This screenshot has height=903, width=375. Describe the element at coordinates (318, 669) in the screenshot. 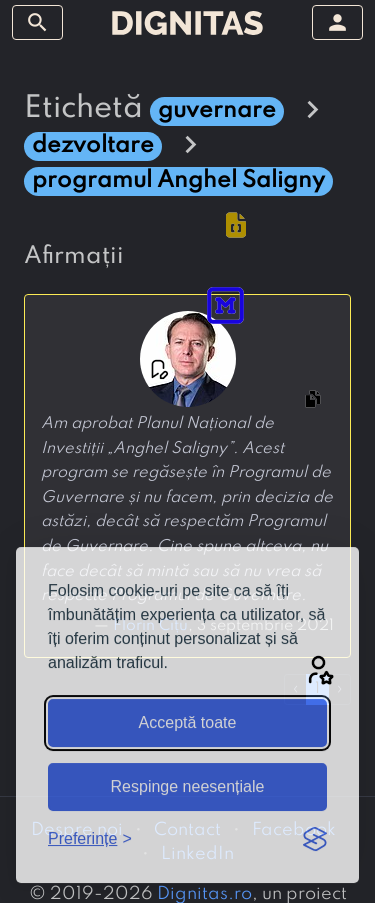

I see `view or access favorite user` at that location.